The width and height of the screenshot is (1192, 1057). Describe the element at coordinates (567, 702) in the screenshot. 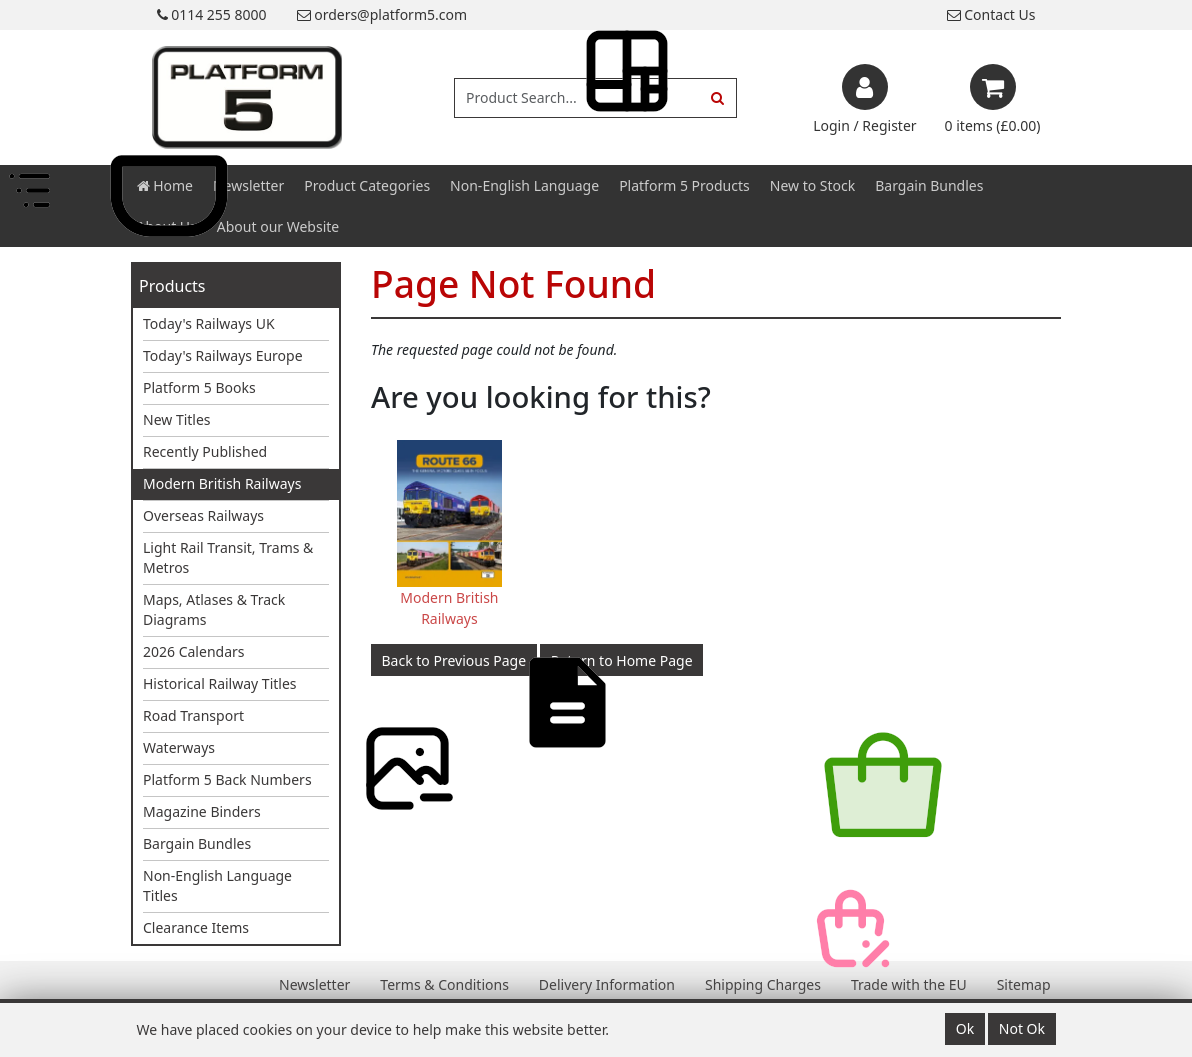

I see `view document contents` at that location.